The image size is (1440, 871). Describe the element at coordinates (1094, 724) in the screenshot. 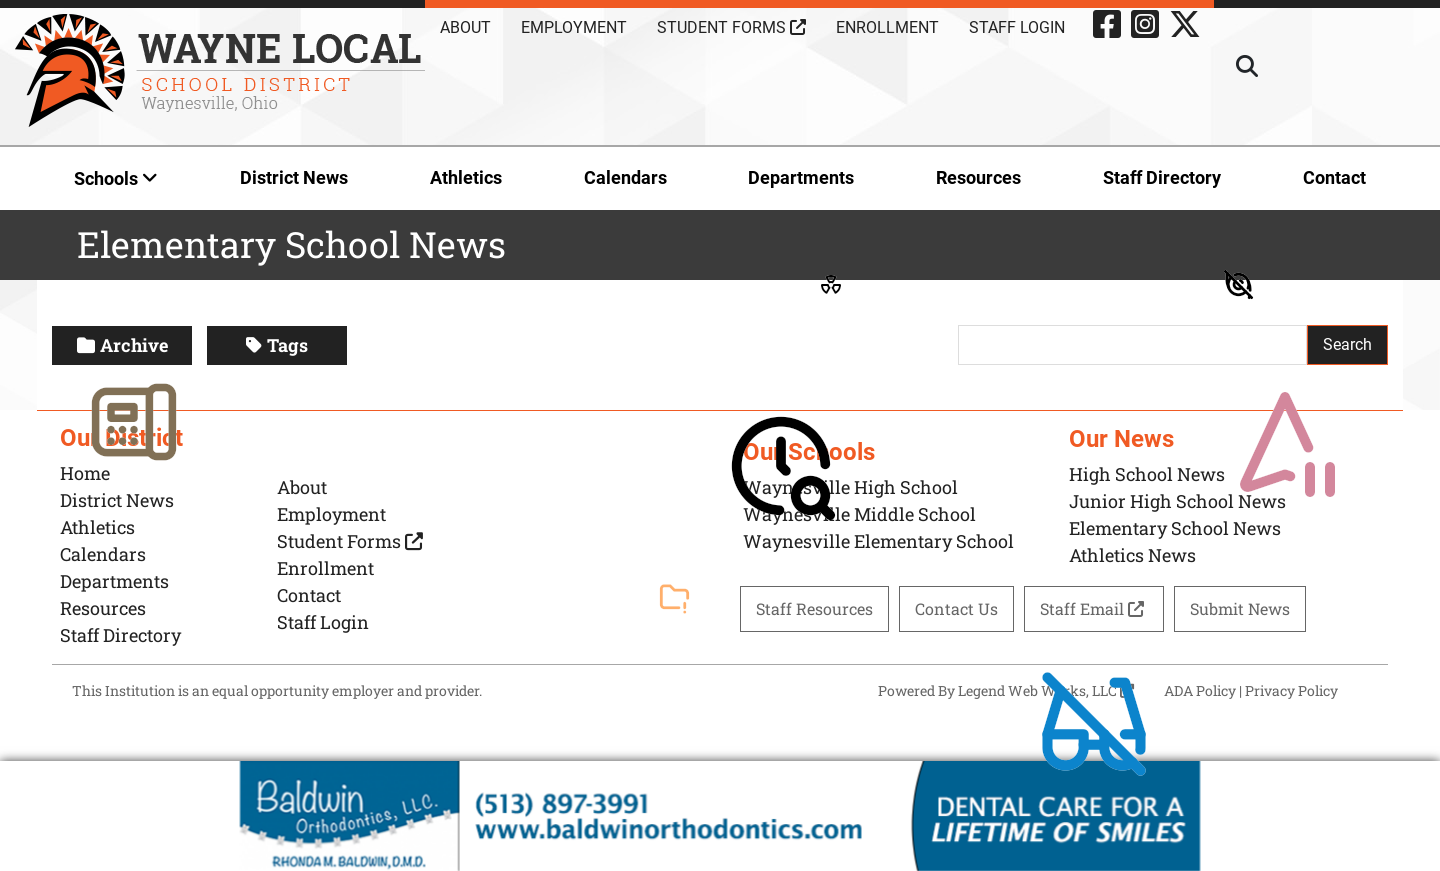

I see `disable reading mode` at that location.